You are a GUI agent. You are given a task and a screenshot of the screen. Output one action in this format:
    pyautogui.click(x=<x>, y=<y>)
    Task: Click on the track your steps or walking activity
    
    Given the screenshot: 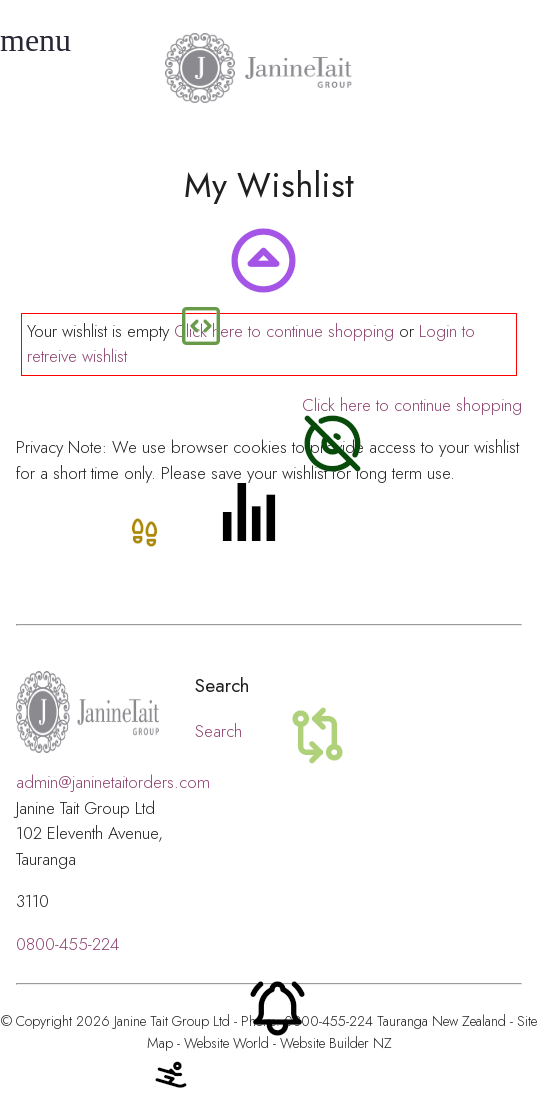 What is the action you would take?
    pyautogui.click(x=144, y=532)
    